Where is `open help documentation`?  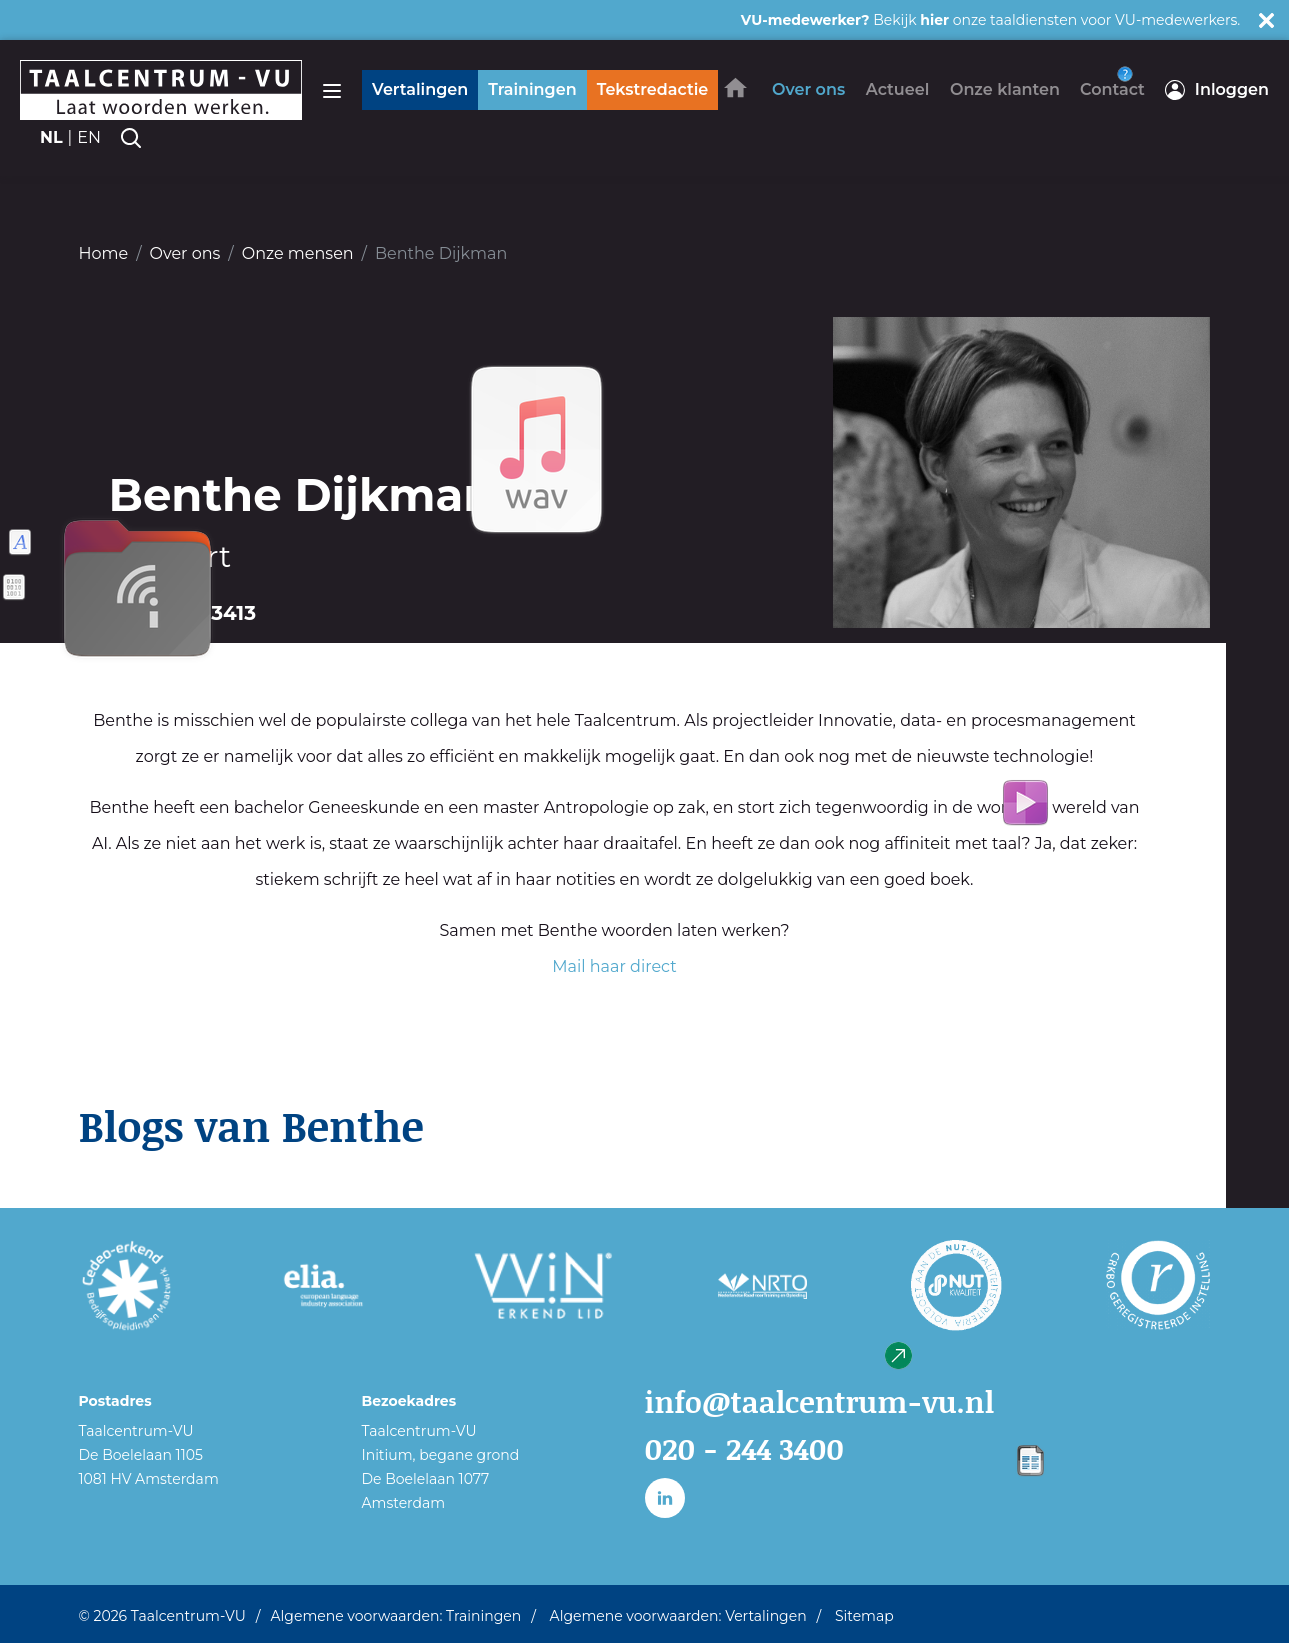
open help documentation is located at coordinates (1125, 74).